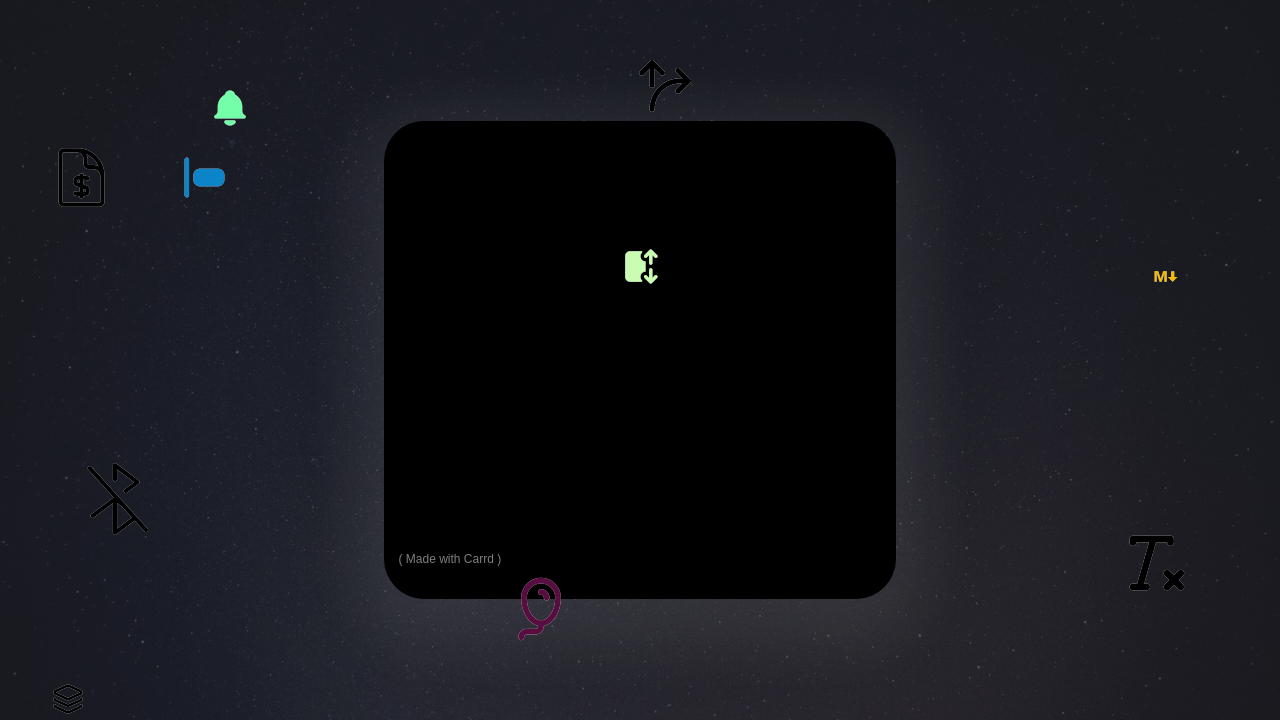 This screenshot has width=1280, height=720. I want to click on take the exit or turn right ahead, so click(665, 86).